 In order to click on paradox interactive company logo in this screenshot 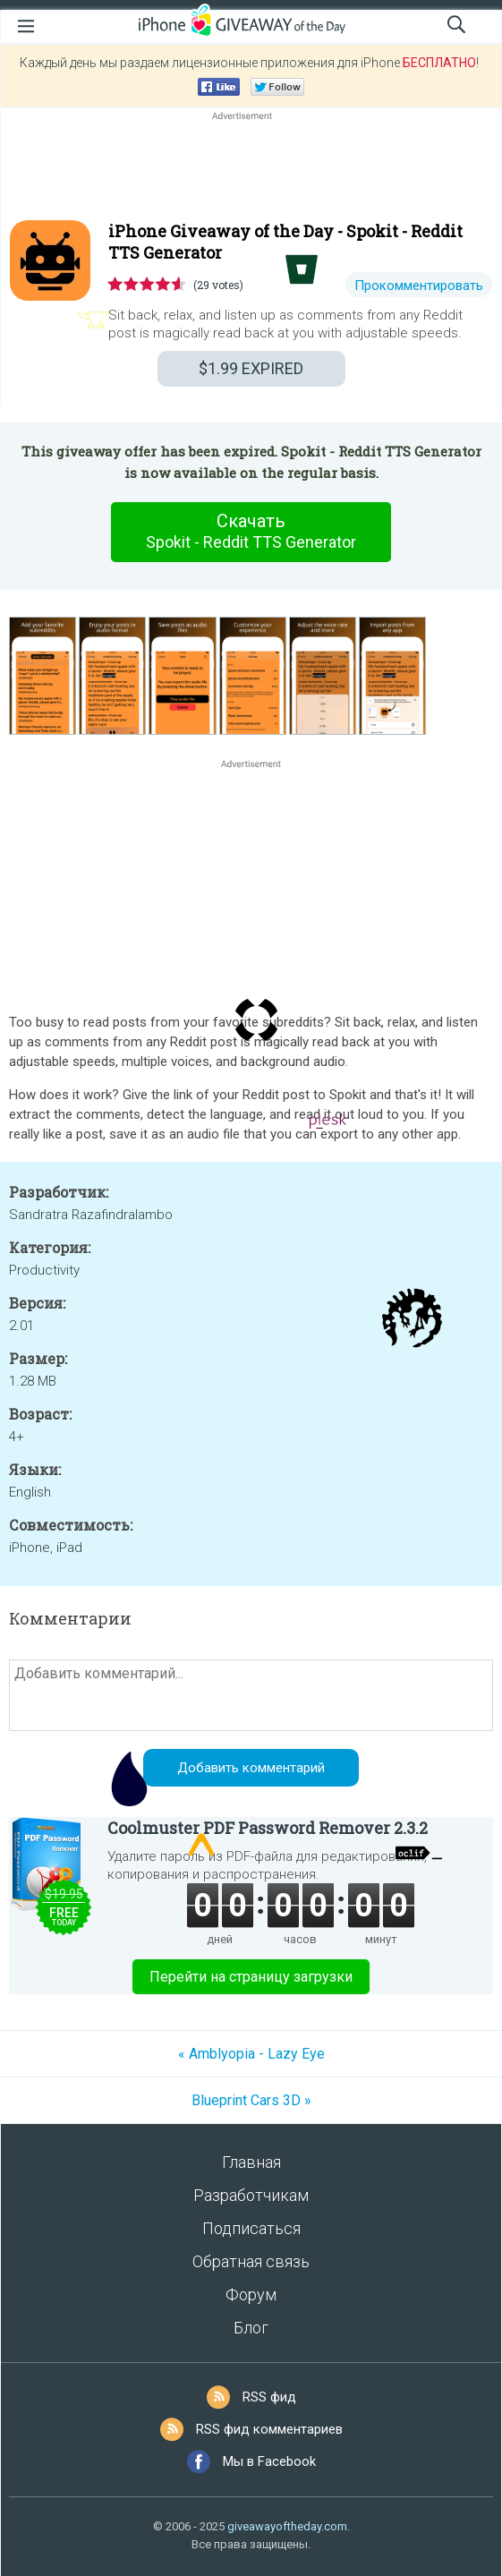, I will do `click(412, 1318)`.